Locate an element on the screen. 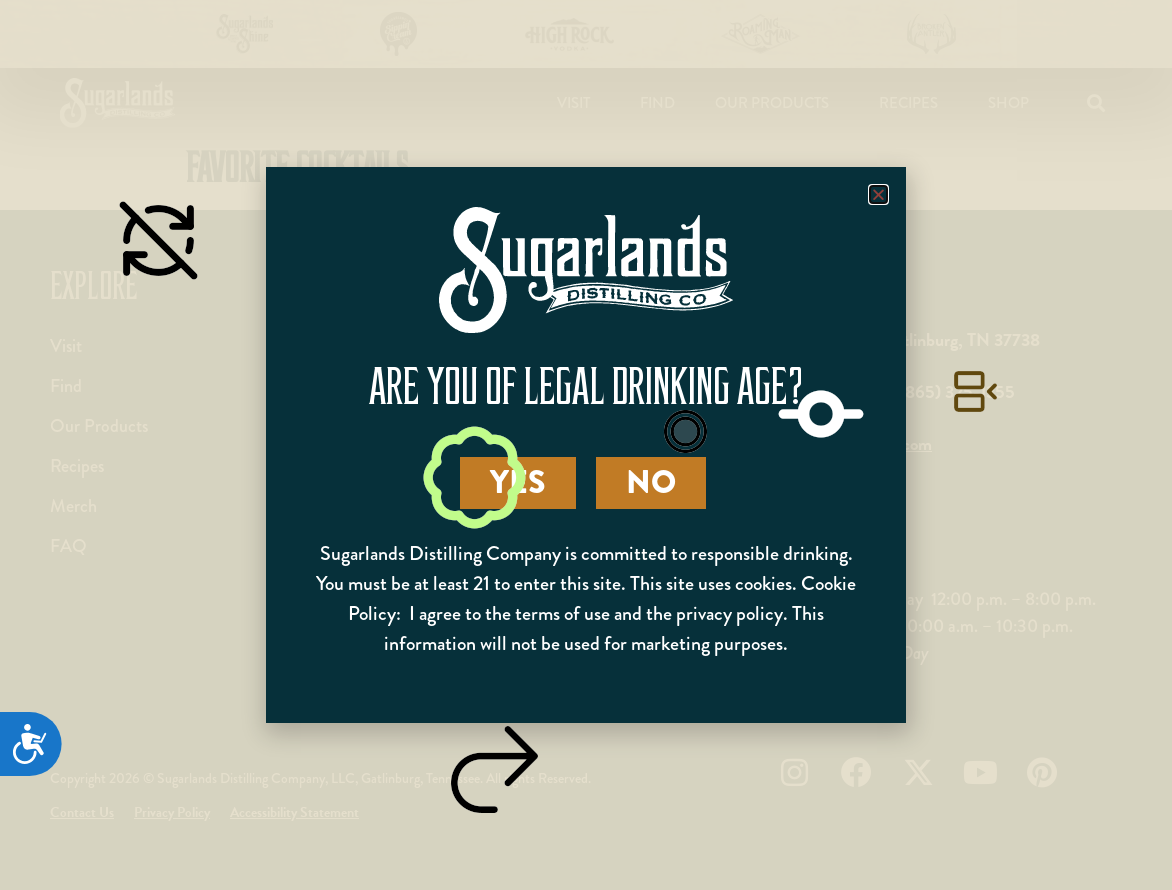  indicates a badge or achievement placeholder is located at coordinates (474, 477).